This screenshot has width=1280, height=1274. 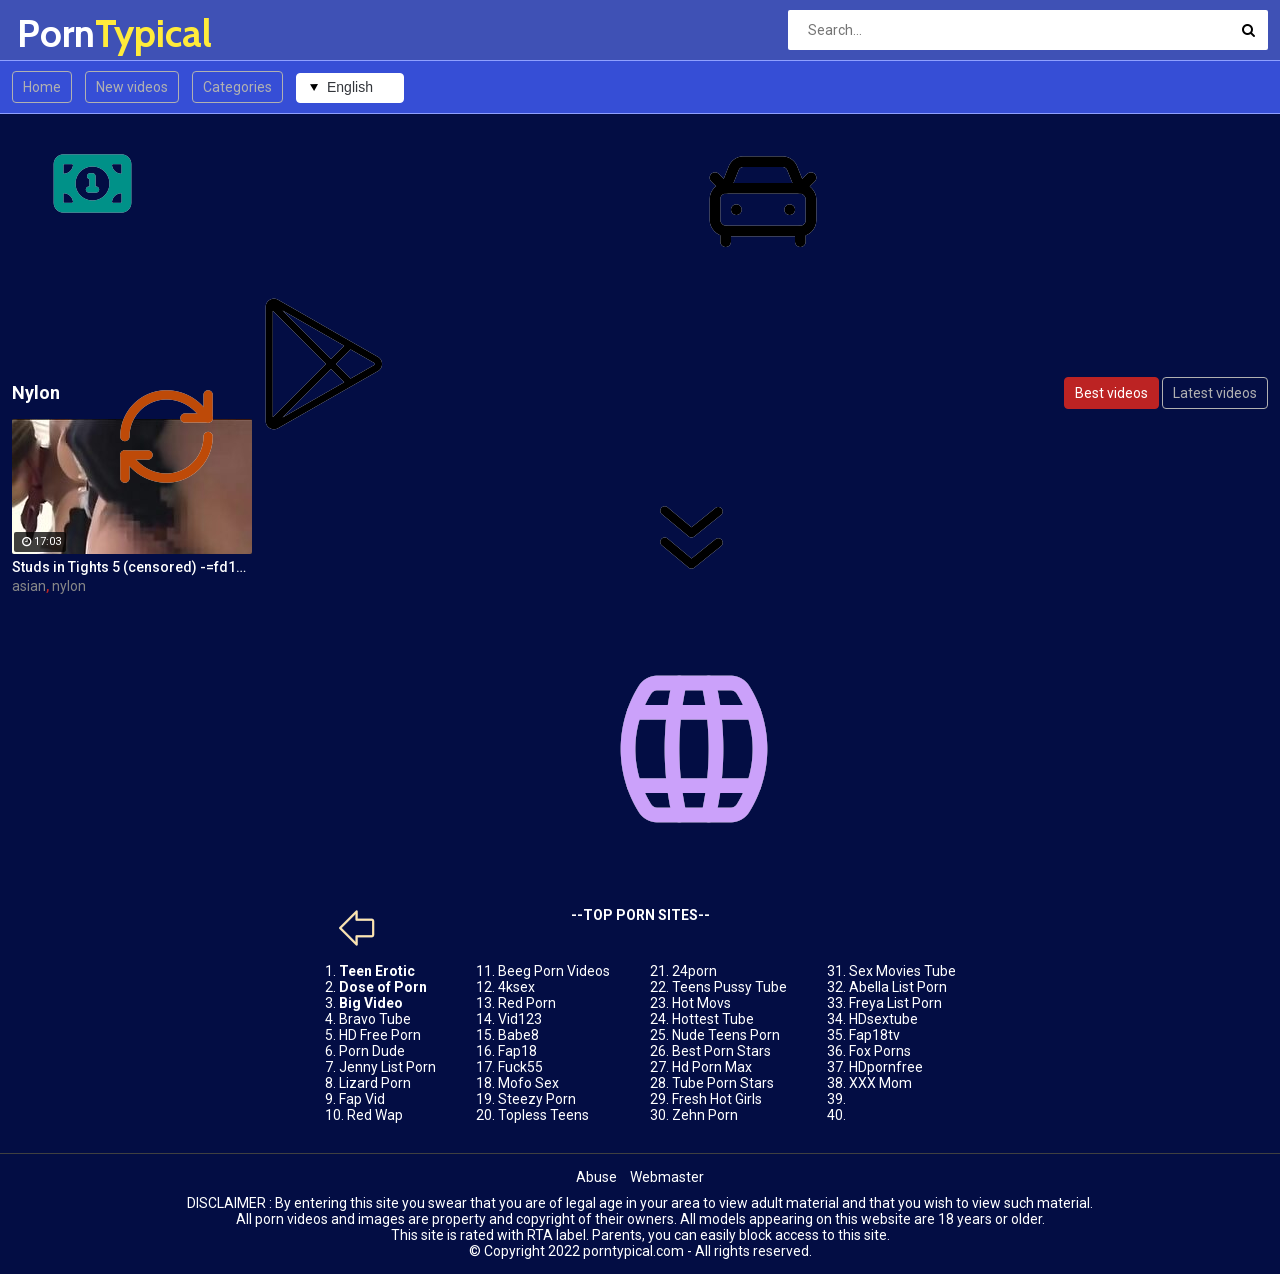 What do you see at coordinates (694, 749) in the screenshot?
I see `view inventory or storage items` at bounding box center [694, 749].